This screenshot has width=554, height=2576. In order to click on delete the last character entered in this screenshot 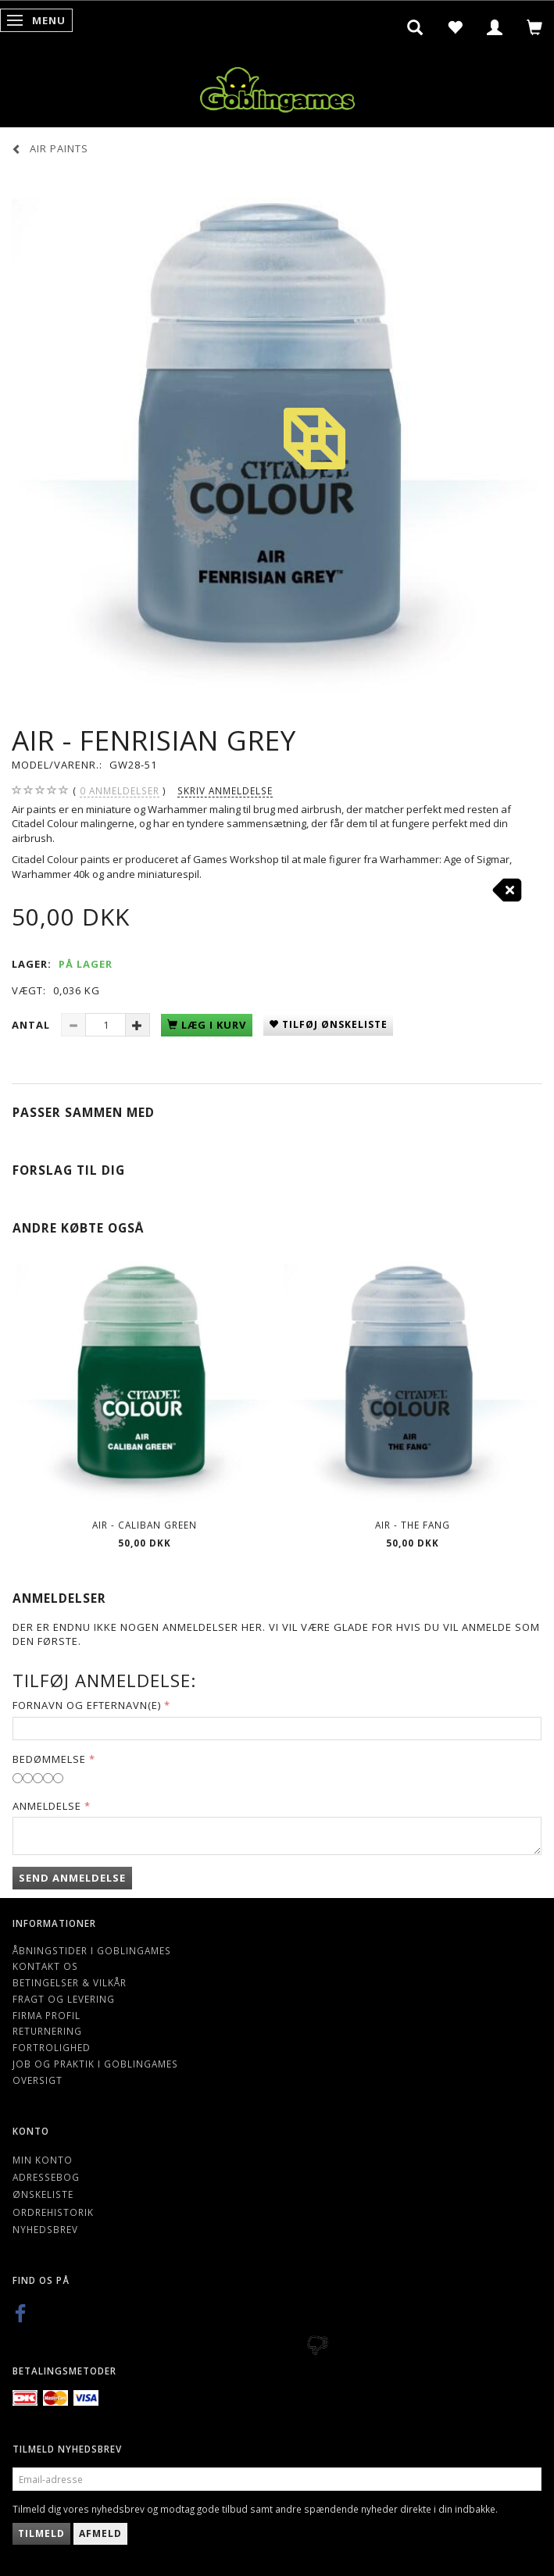, I will do `click(506, 890)`.